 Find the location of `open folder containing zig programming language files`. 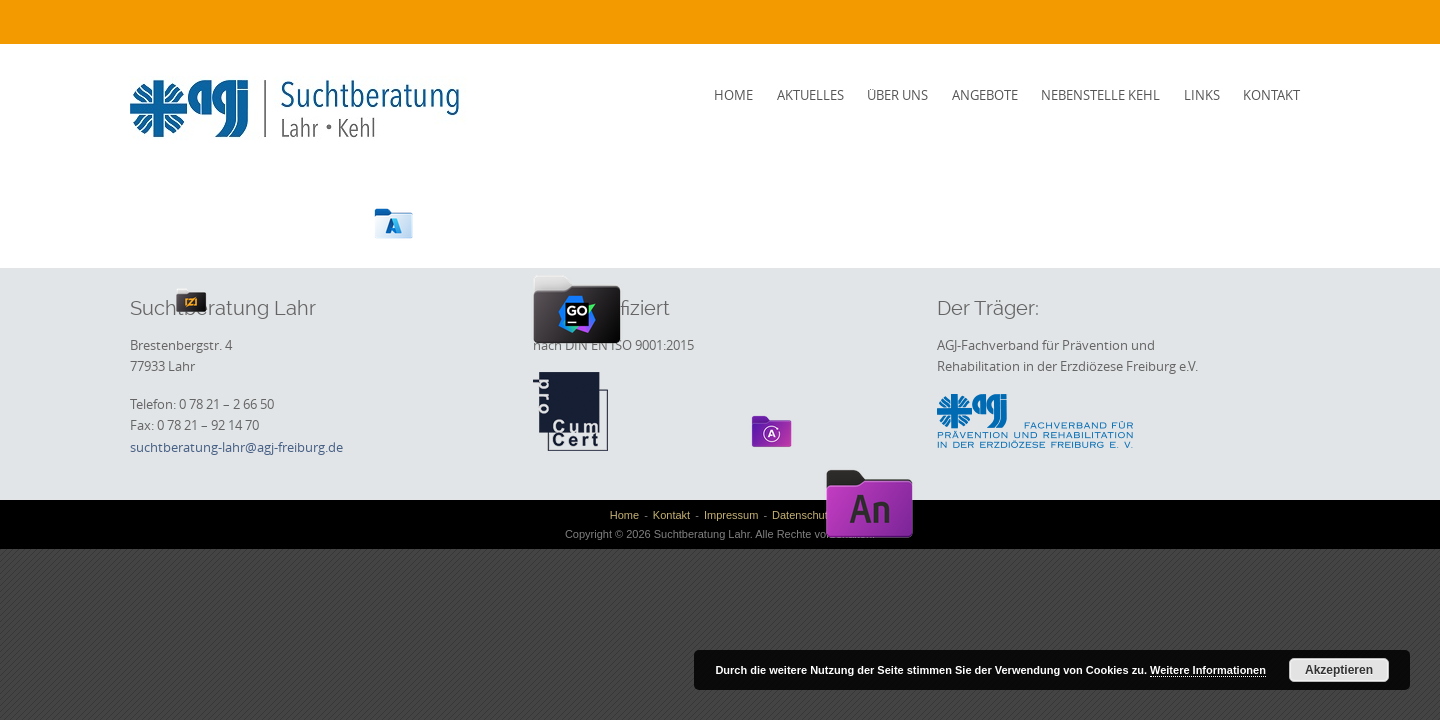

open folder containing zig programming language files is located at coordinates (191, 301).